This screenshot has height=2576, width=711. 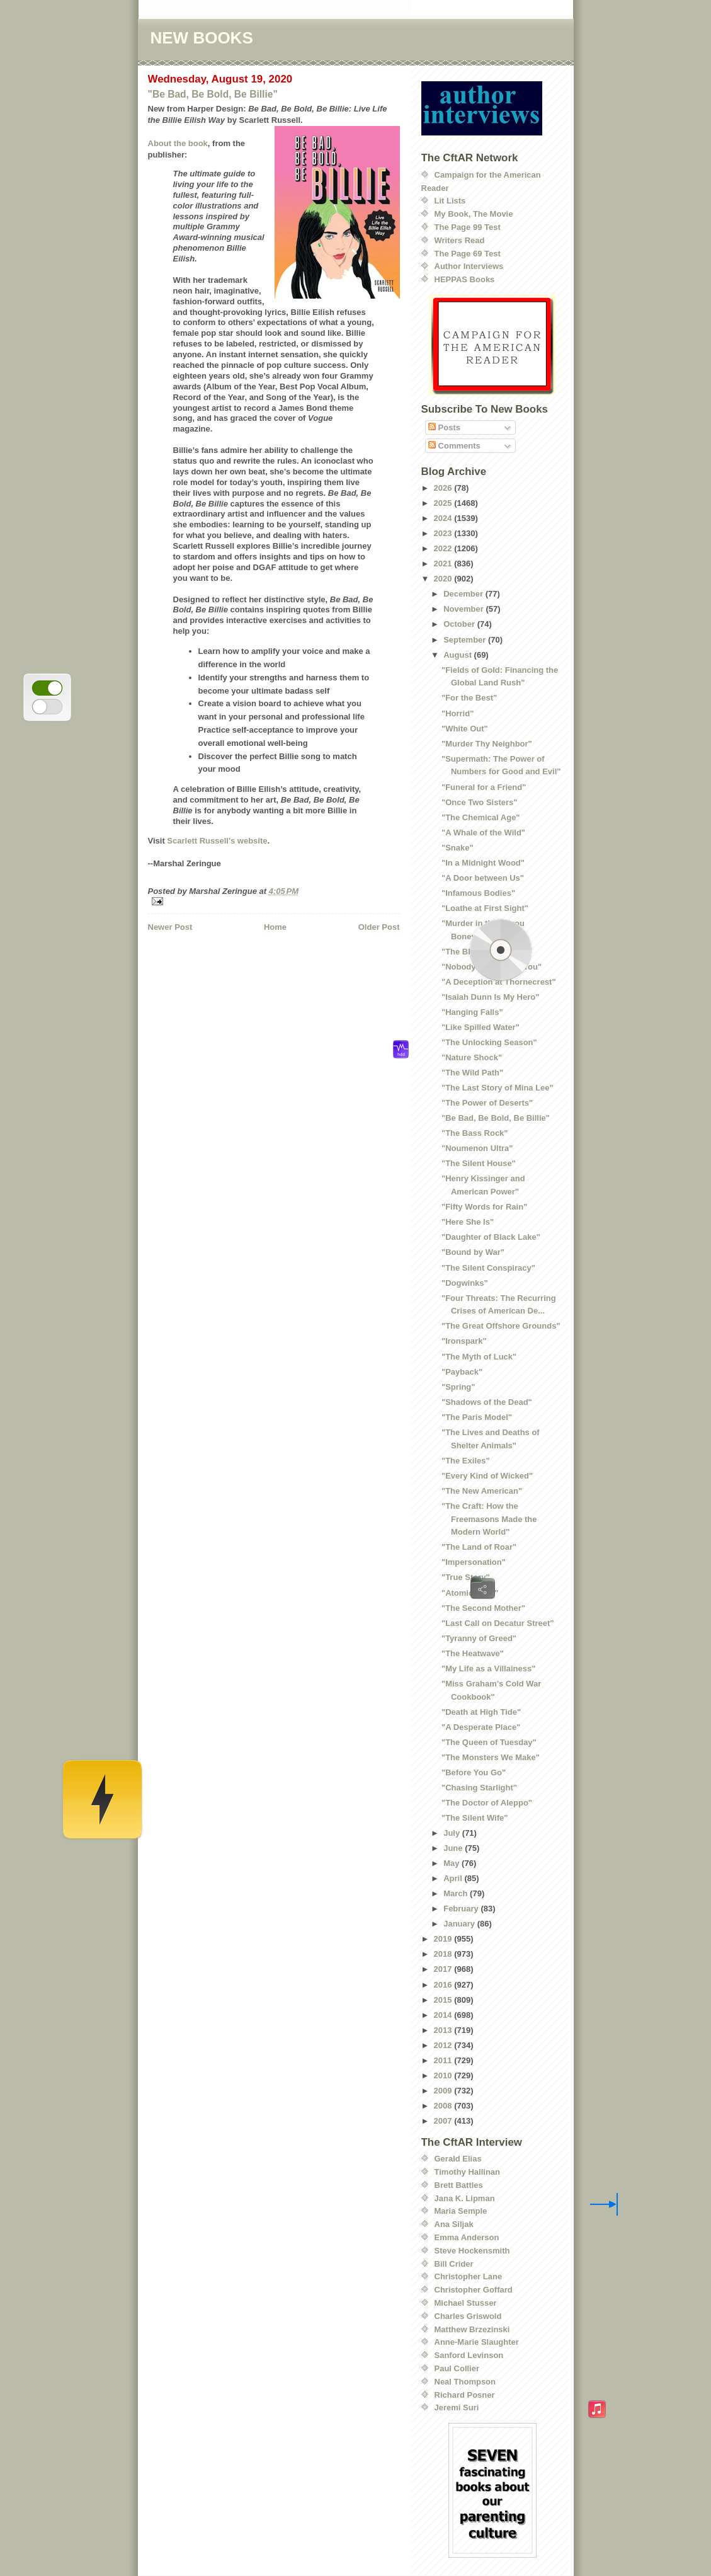 What do you see at coordinates (501, 950) in the screenshot?
I see `access DVD-RW drive or disc` at bounding box center [501, 950].